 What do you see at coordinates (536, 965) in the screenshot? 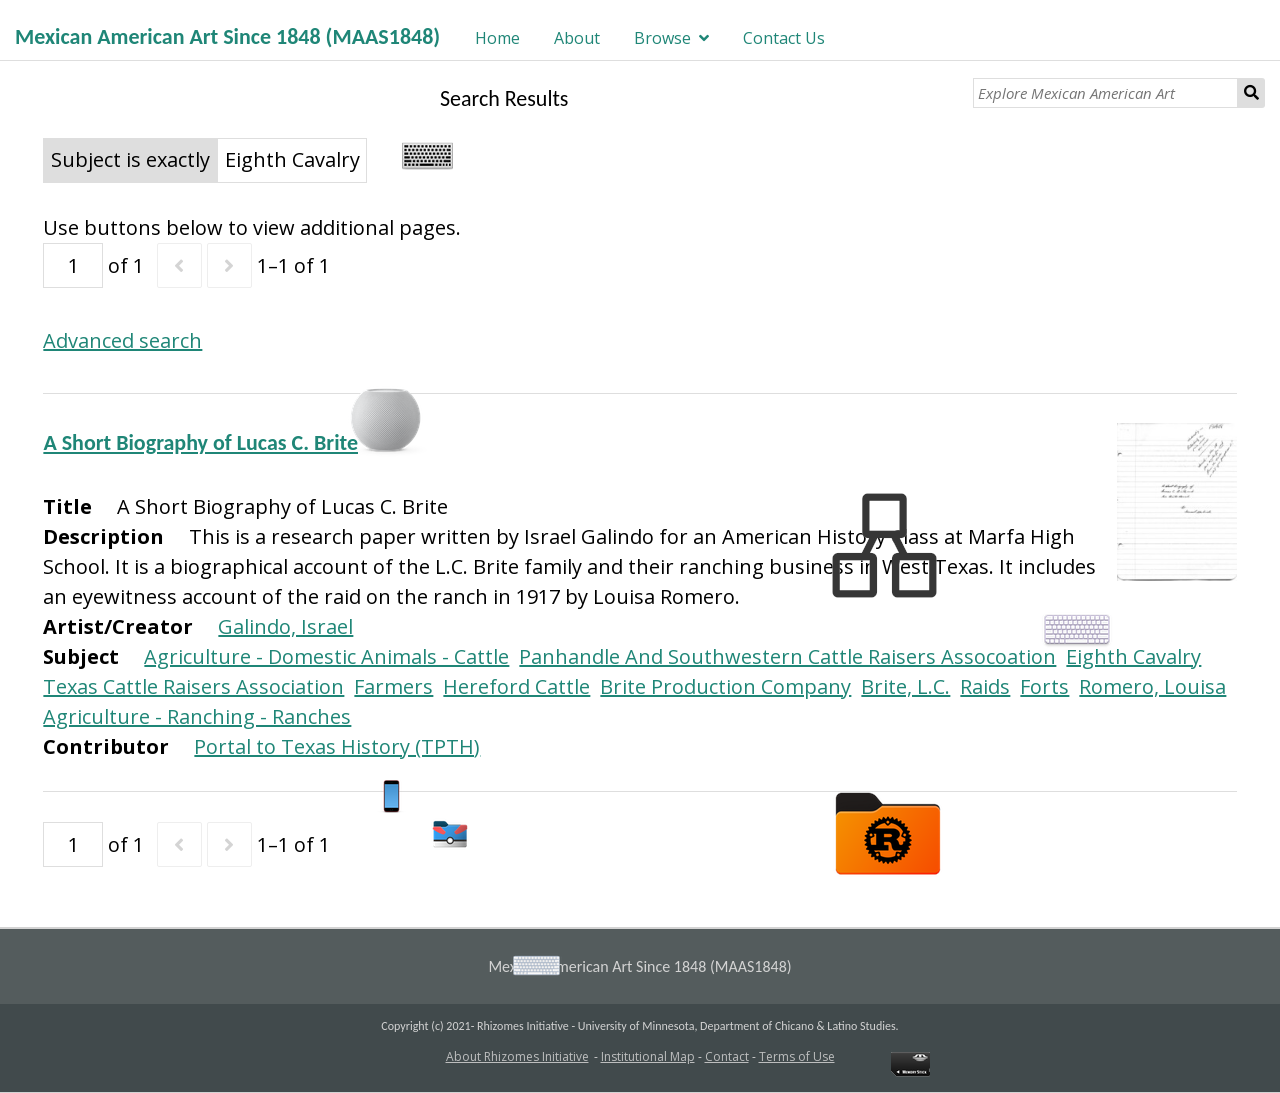
I see `connect a bluetooth keyboard` at bounding box center [536, 965].